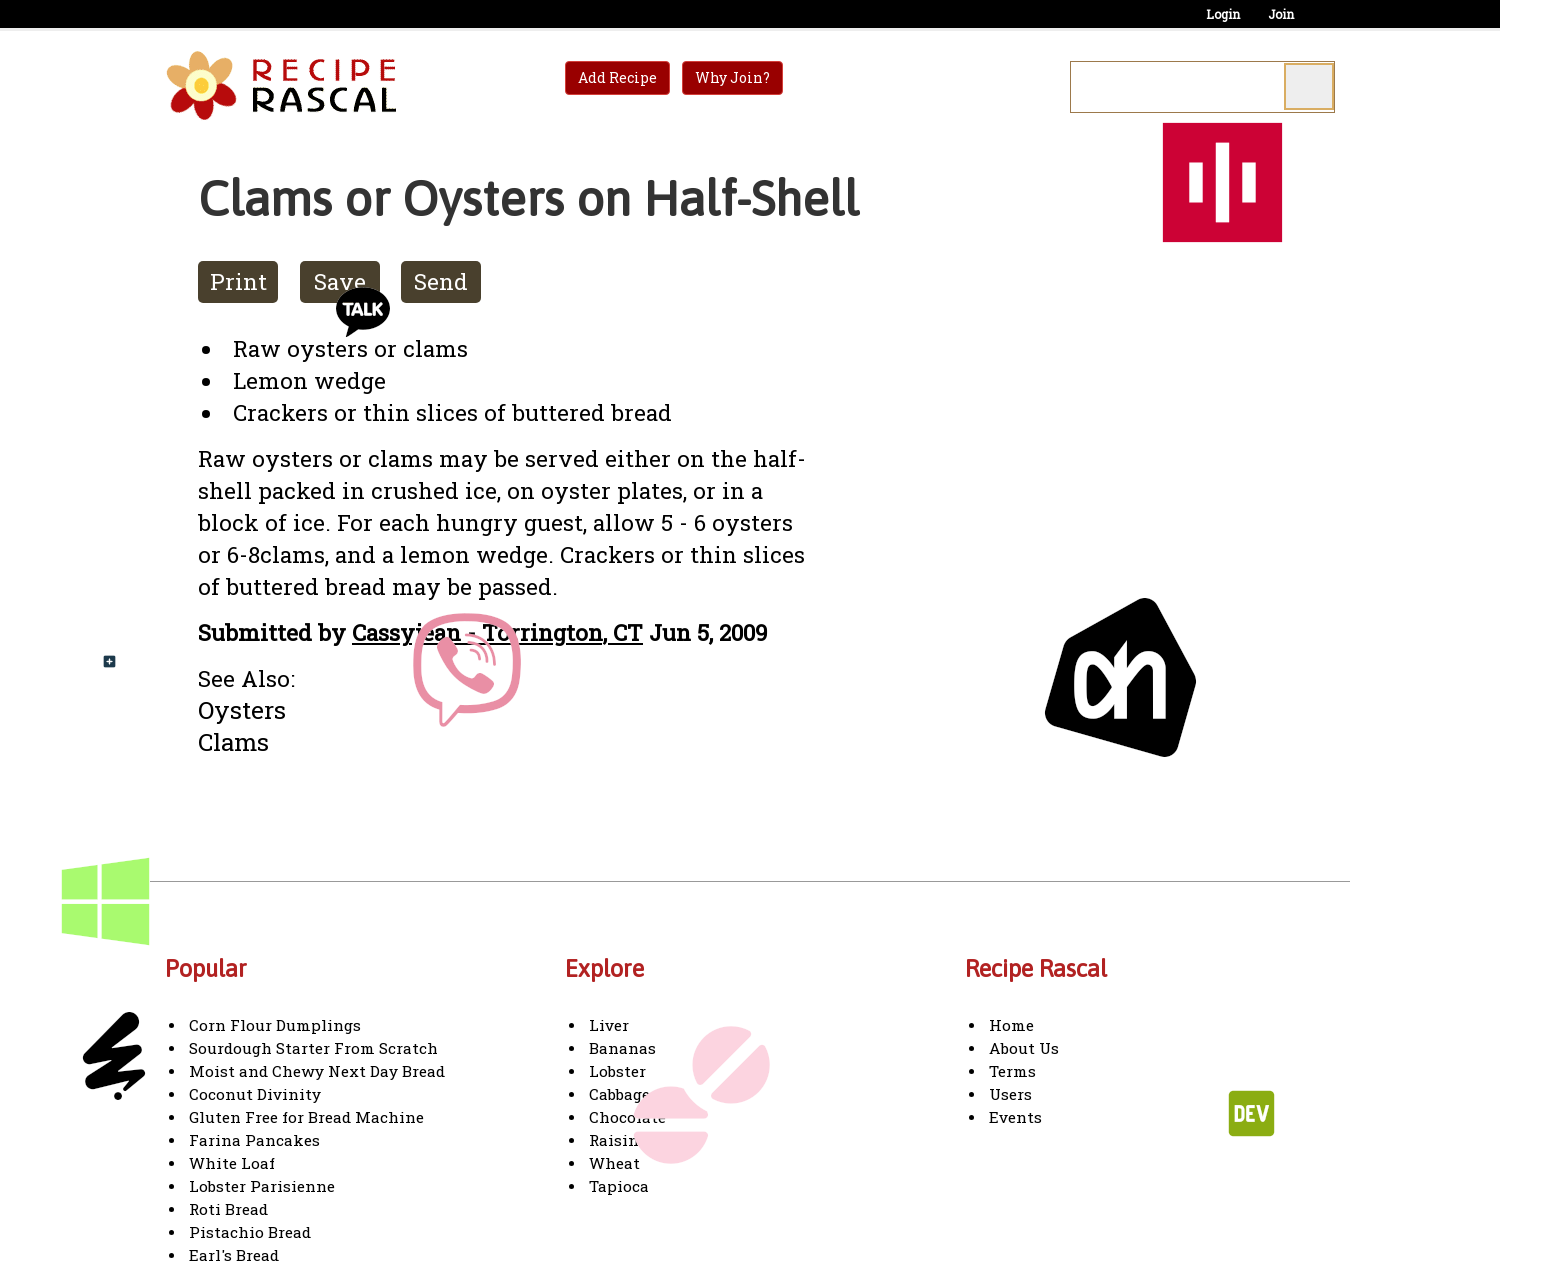 The width and height of the screenshot is (1568, 1266). Describe the element at coordinates (1222, 182) in the screenshot. I see `activate voice recognition or speech input` at that location.